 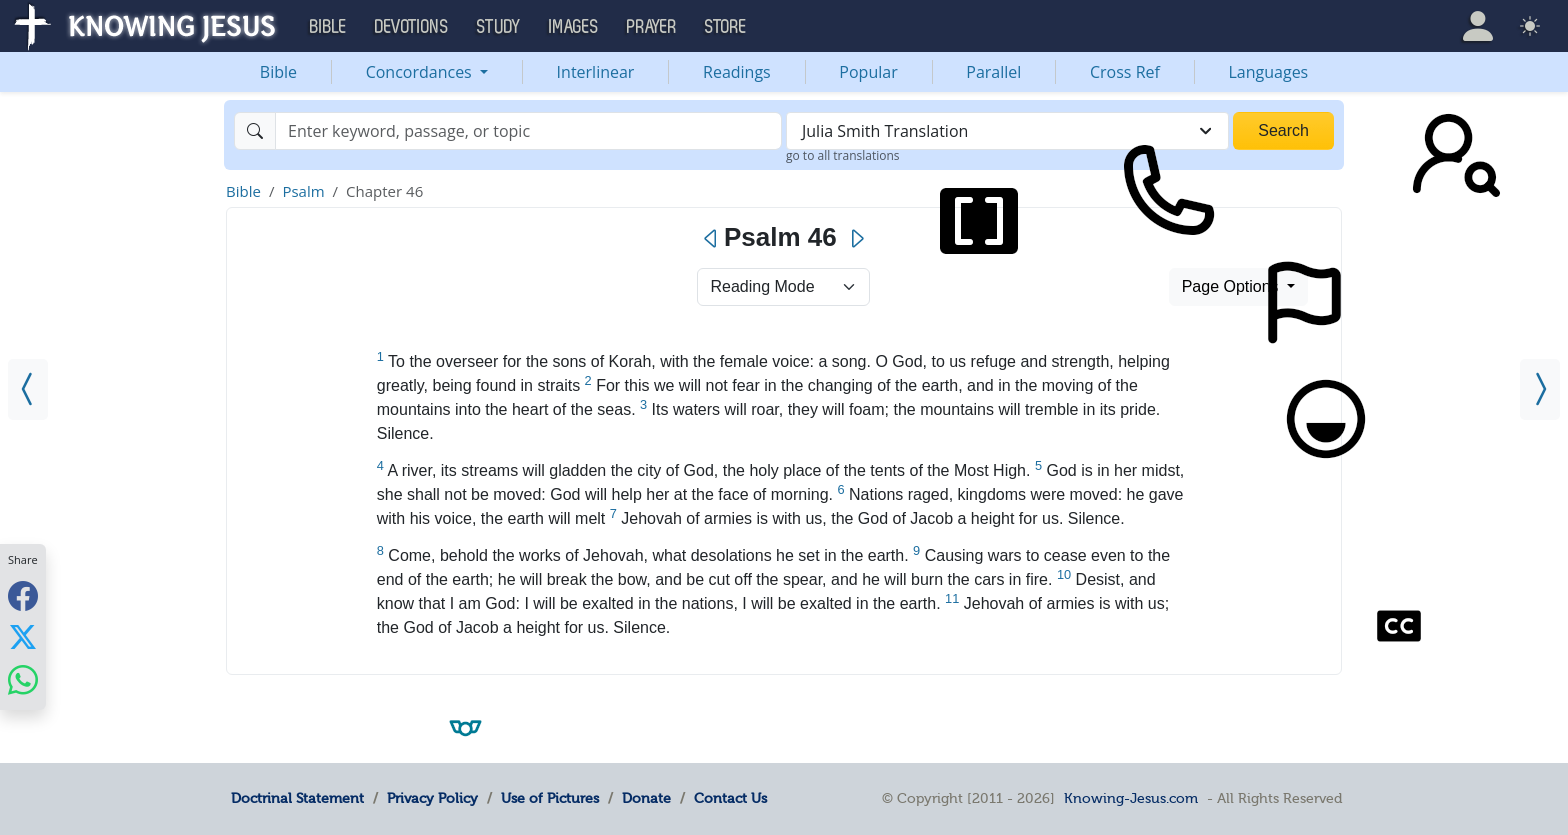 I want to click on view achievements or honors, so click(x=465, y=727).